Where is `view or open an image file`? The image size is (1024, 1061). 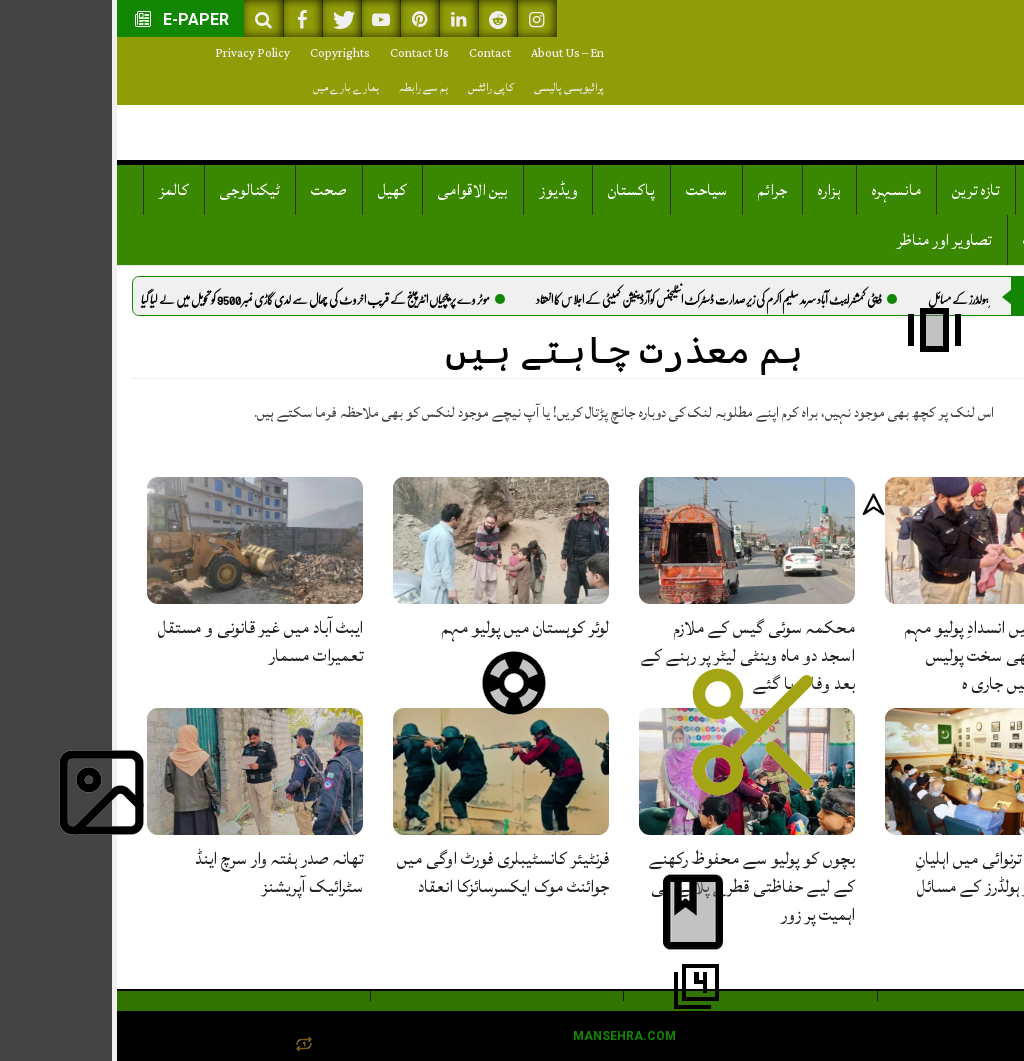
view or open an image file is located at coordinates (101, 792).